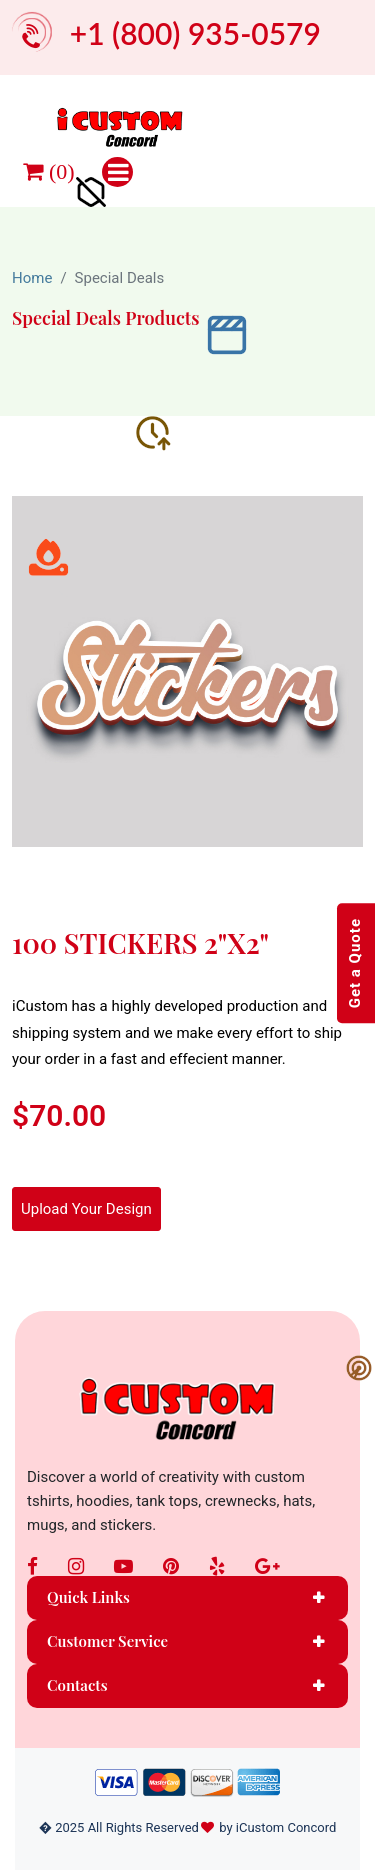  What do you see at coordinates (227, 335) in the screenshot?
I see `freeze the top row in a spreadsheet` at bounding box center [227, 335].